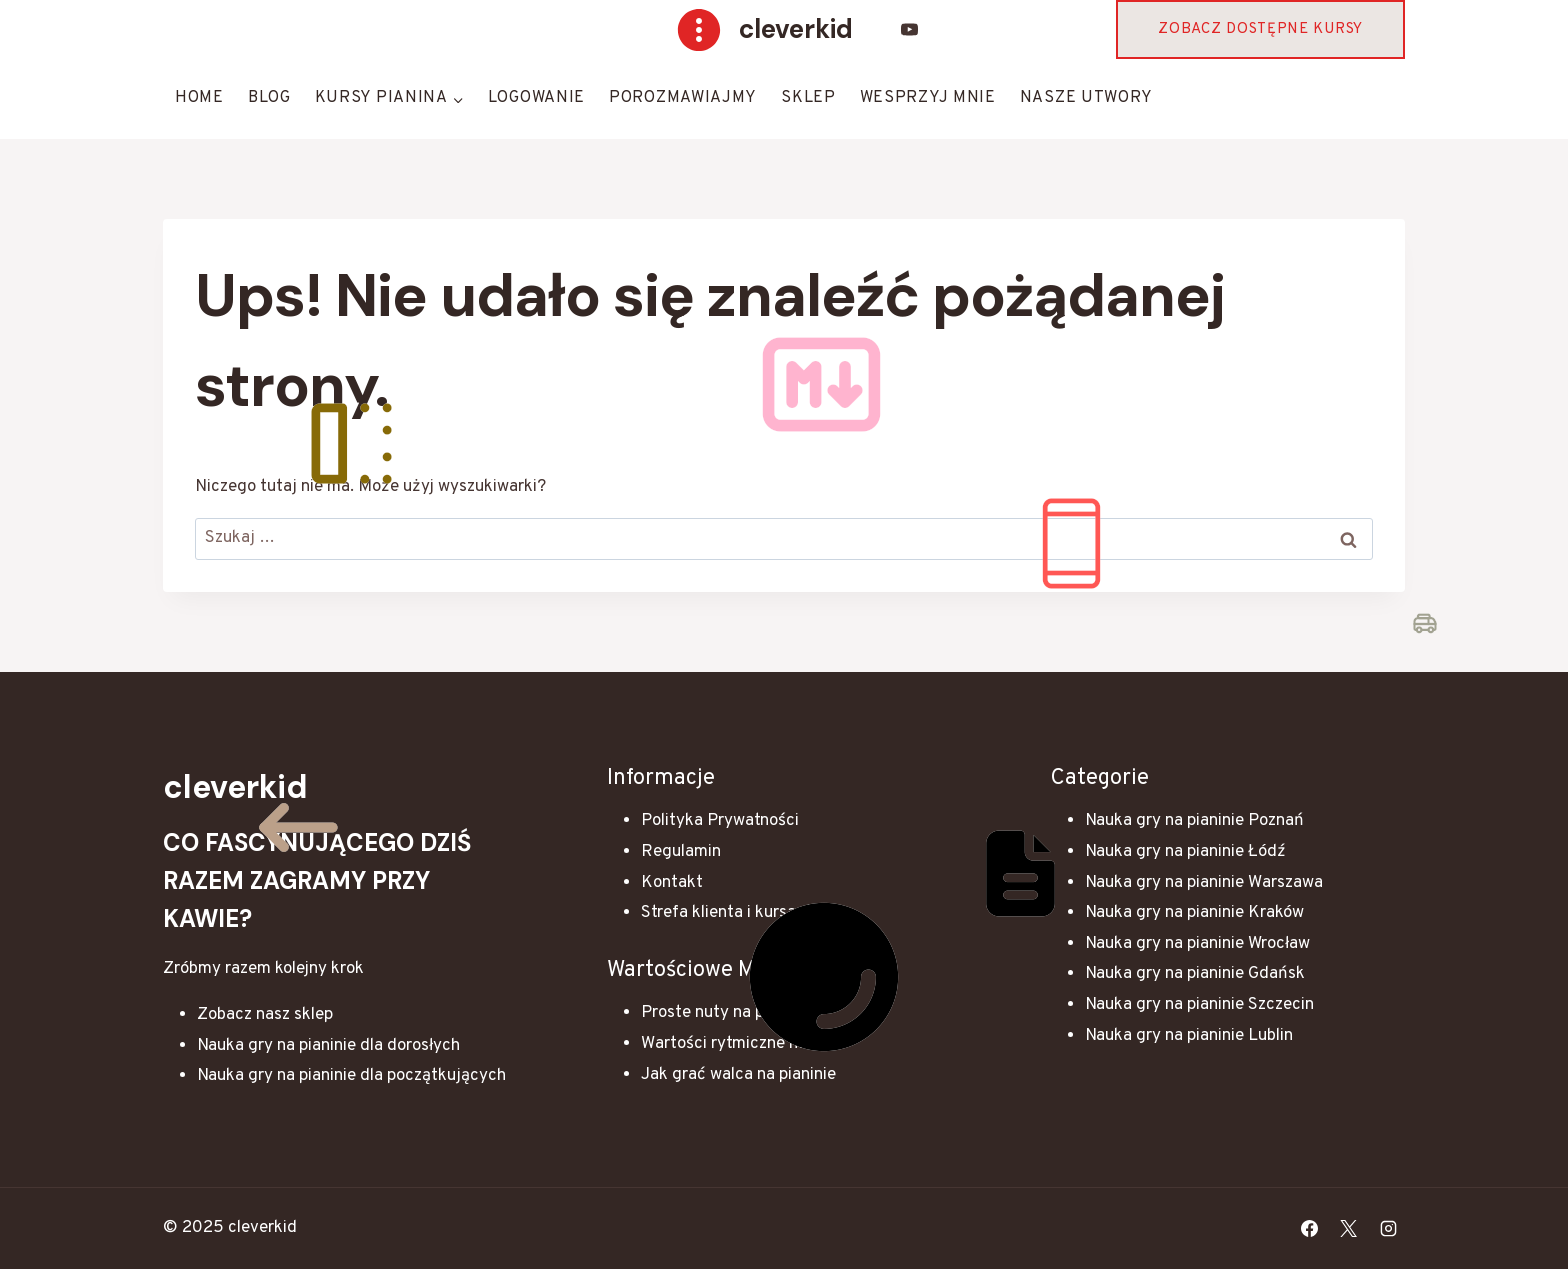 The width and height of the screenshot is (1568, 1269). I want to click on go back to the previous screen, so click(298, 827).